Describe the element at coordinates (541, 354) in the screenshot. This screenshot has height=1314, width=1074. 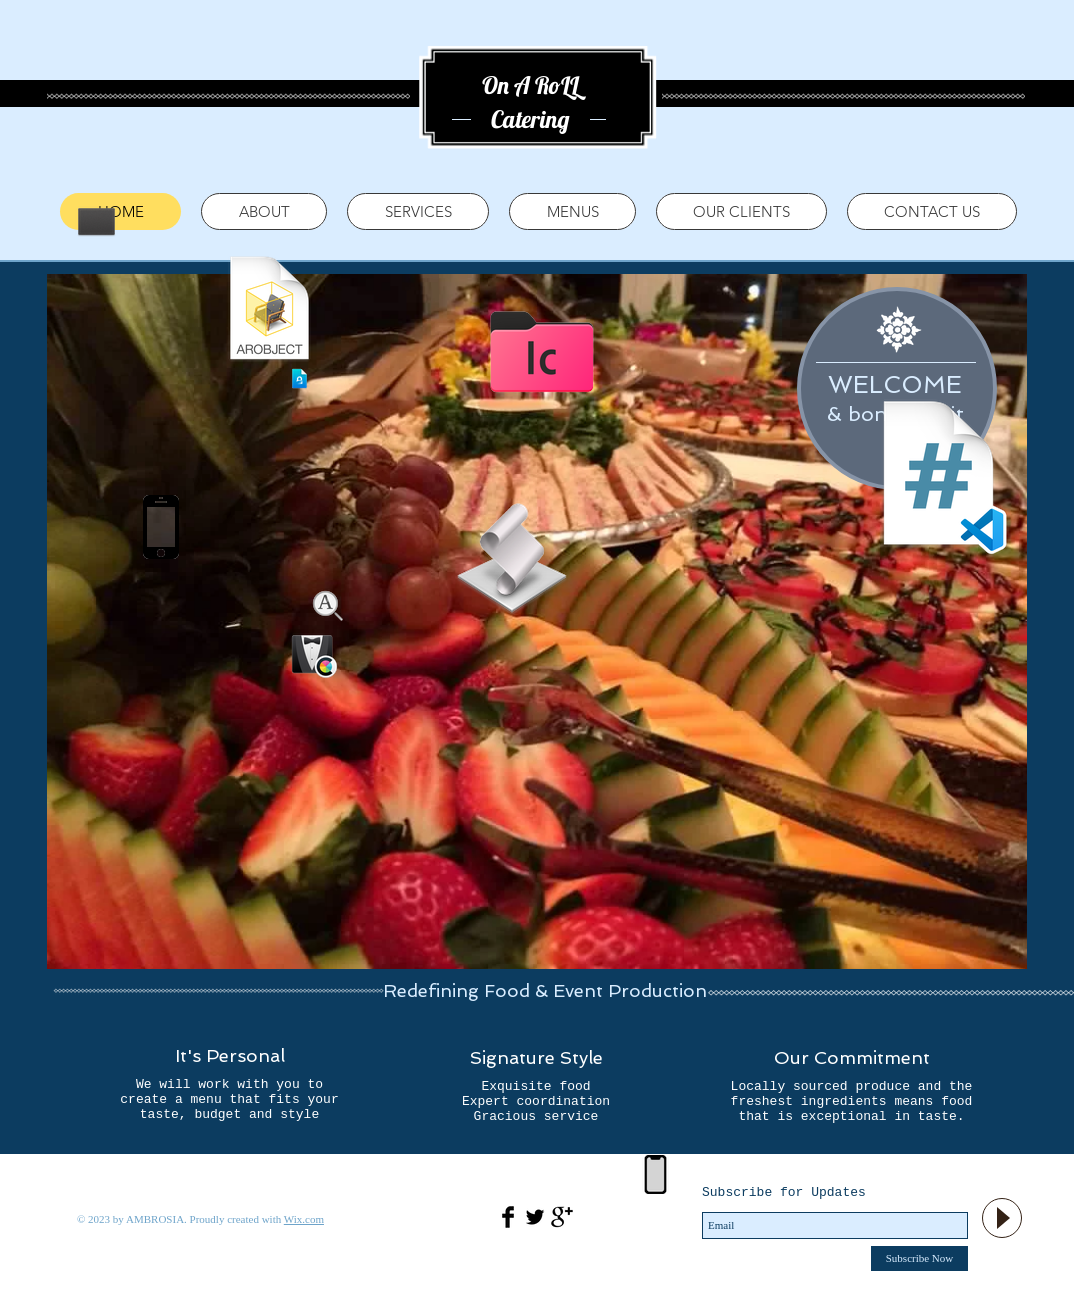
I see `open folder containing Adobe InCopy files` at that location.